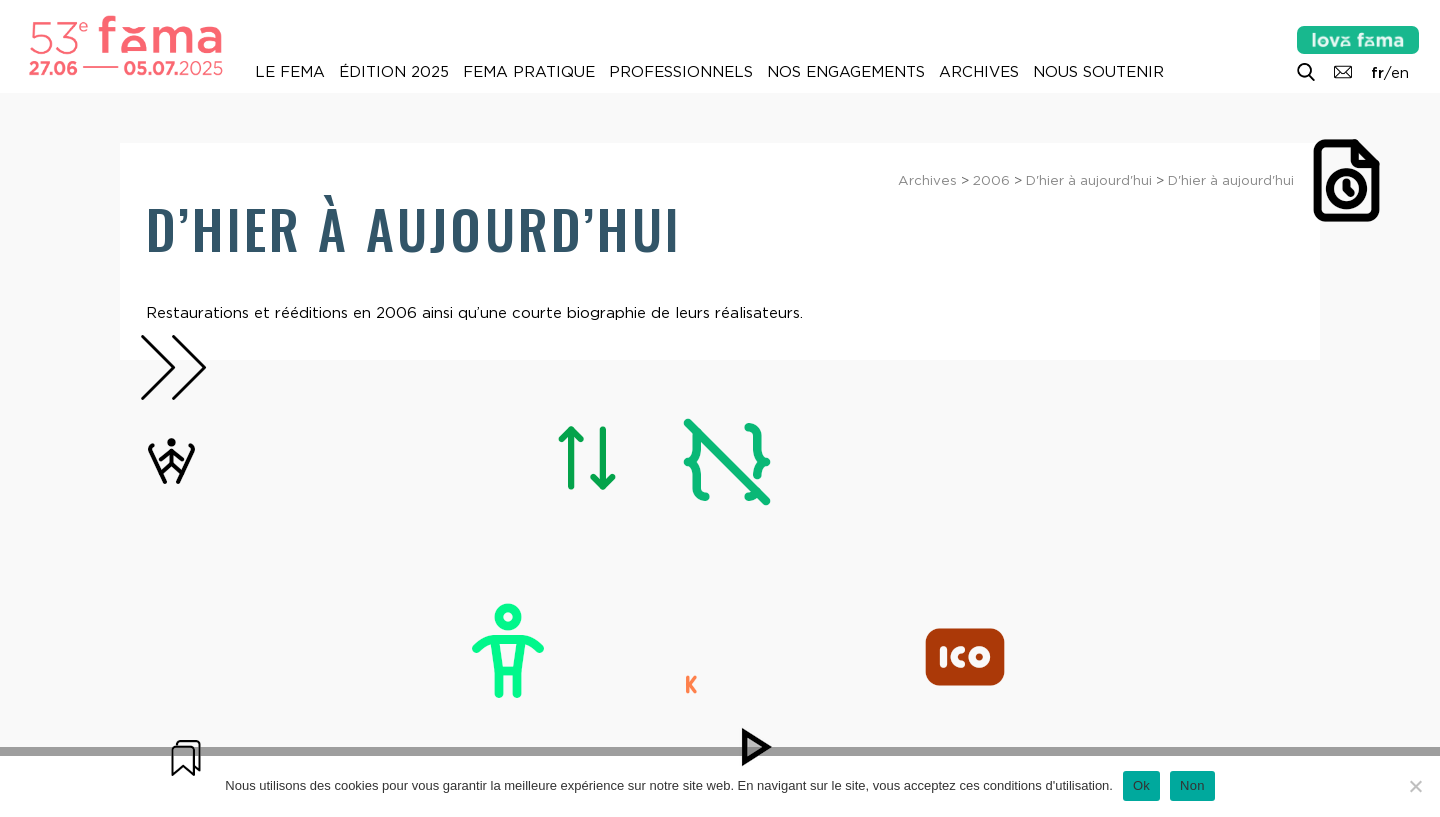 The height and width of the screenshot is (817, 1440). What do you see at coordinates (727, 462) in the screenshot?
I see `disable code formatting or syntax highlighting` at bounding box center [727, 462].